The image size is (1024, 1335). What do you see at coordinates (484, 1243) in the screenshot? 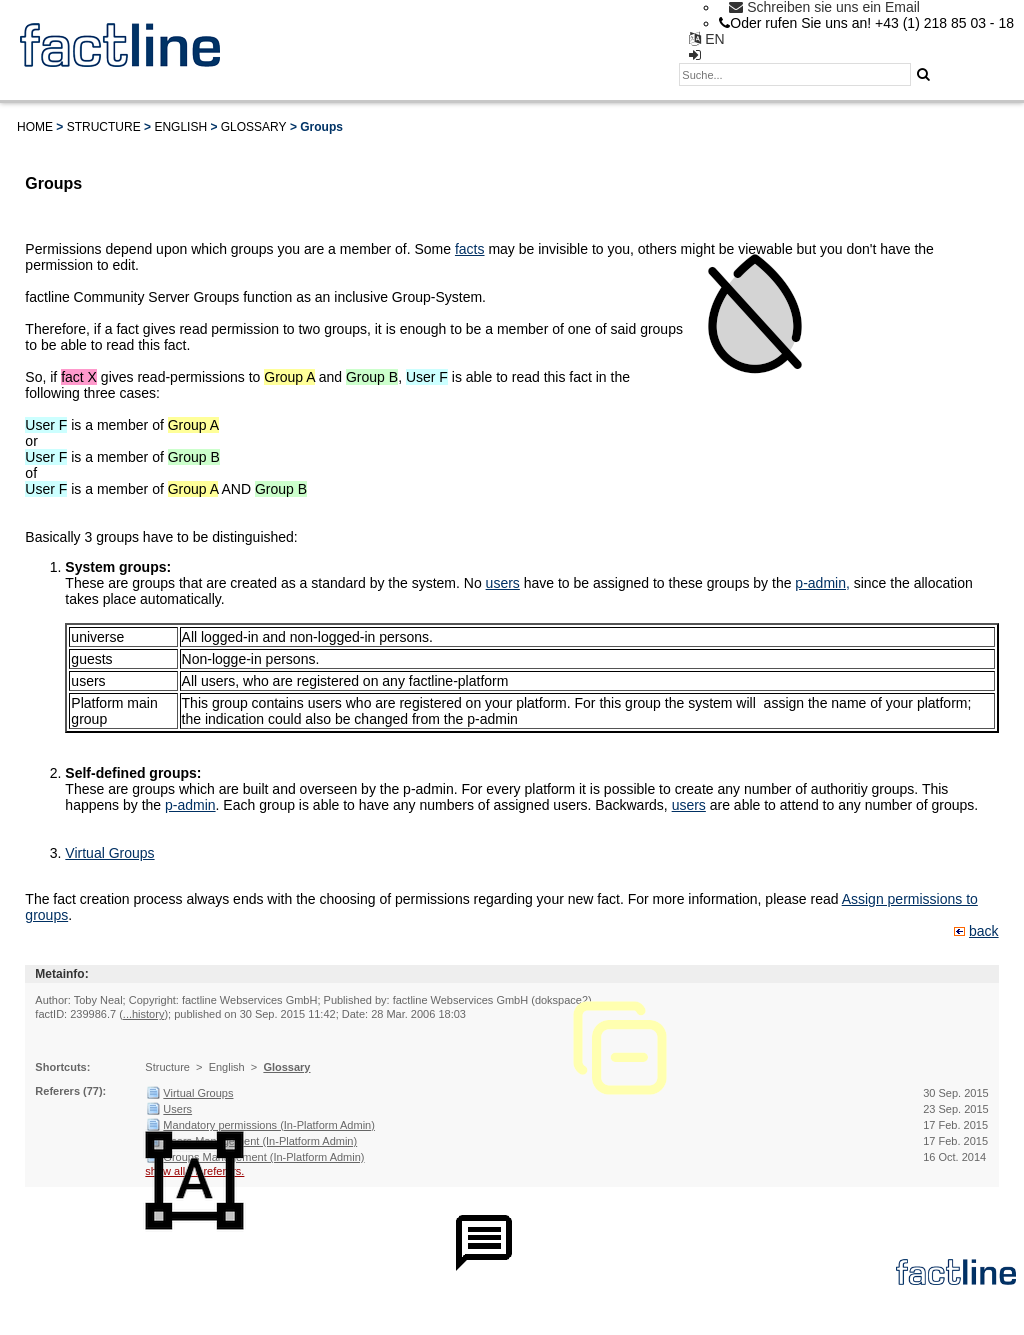
I see `open messages or chat` at bounding box center [484, 1243].